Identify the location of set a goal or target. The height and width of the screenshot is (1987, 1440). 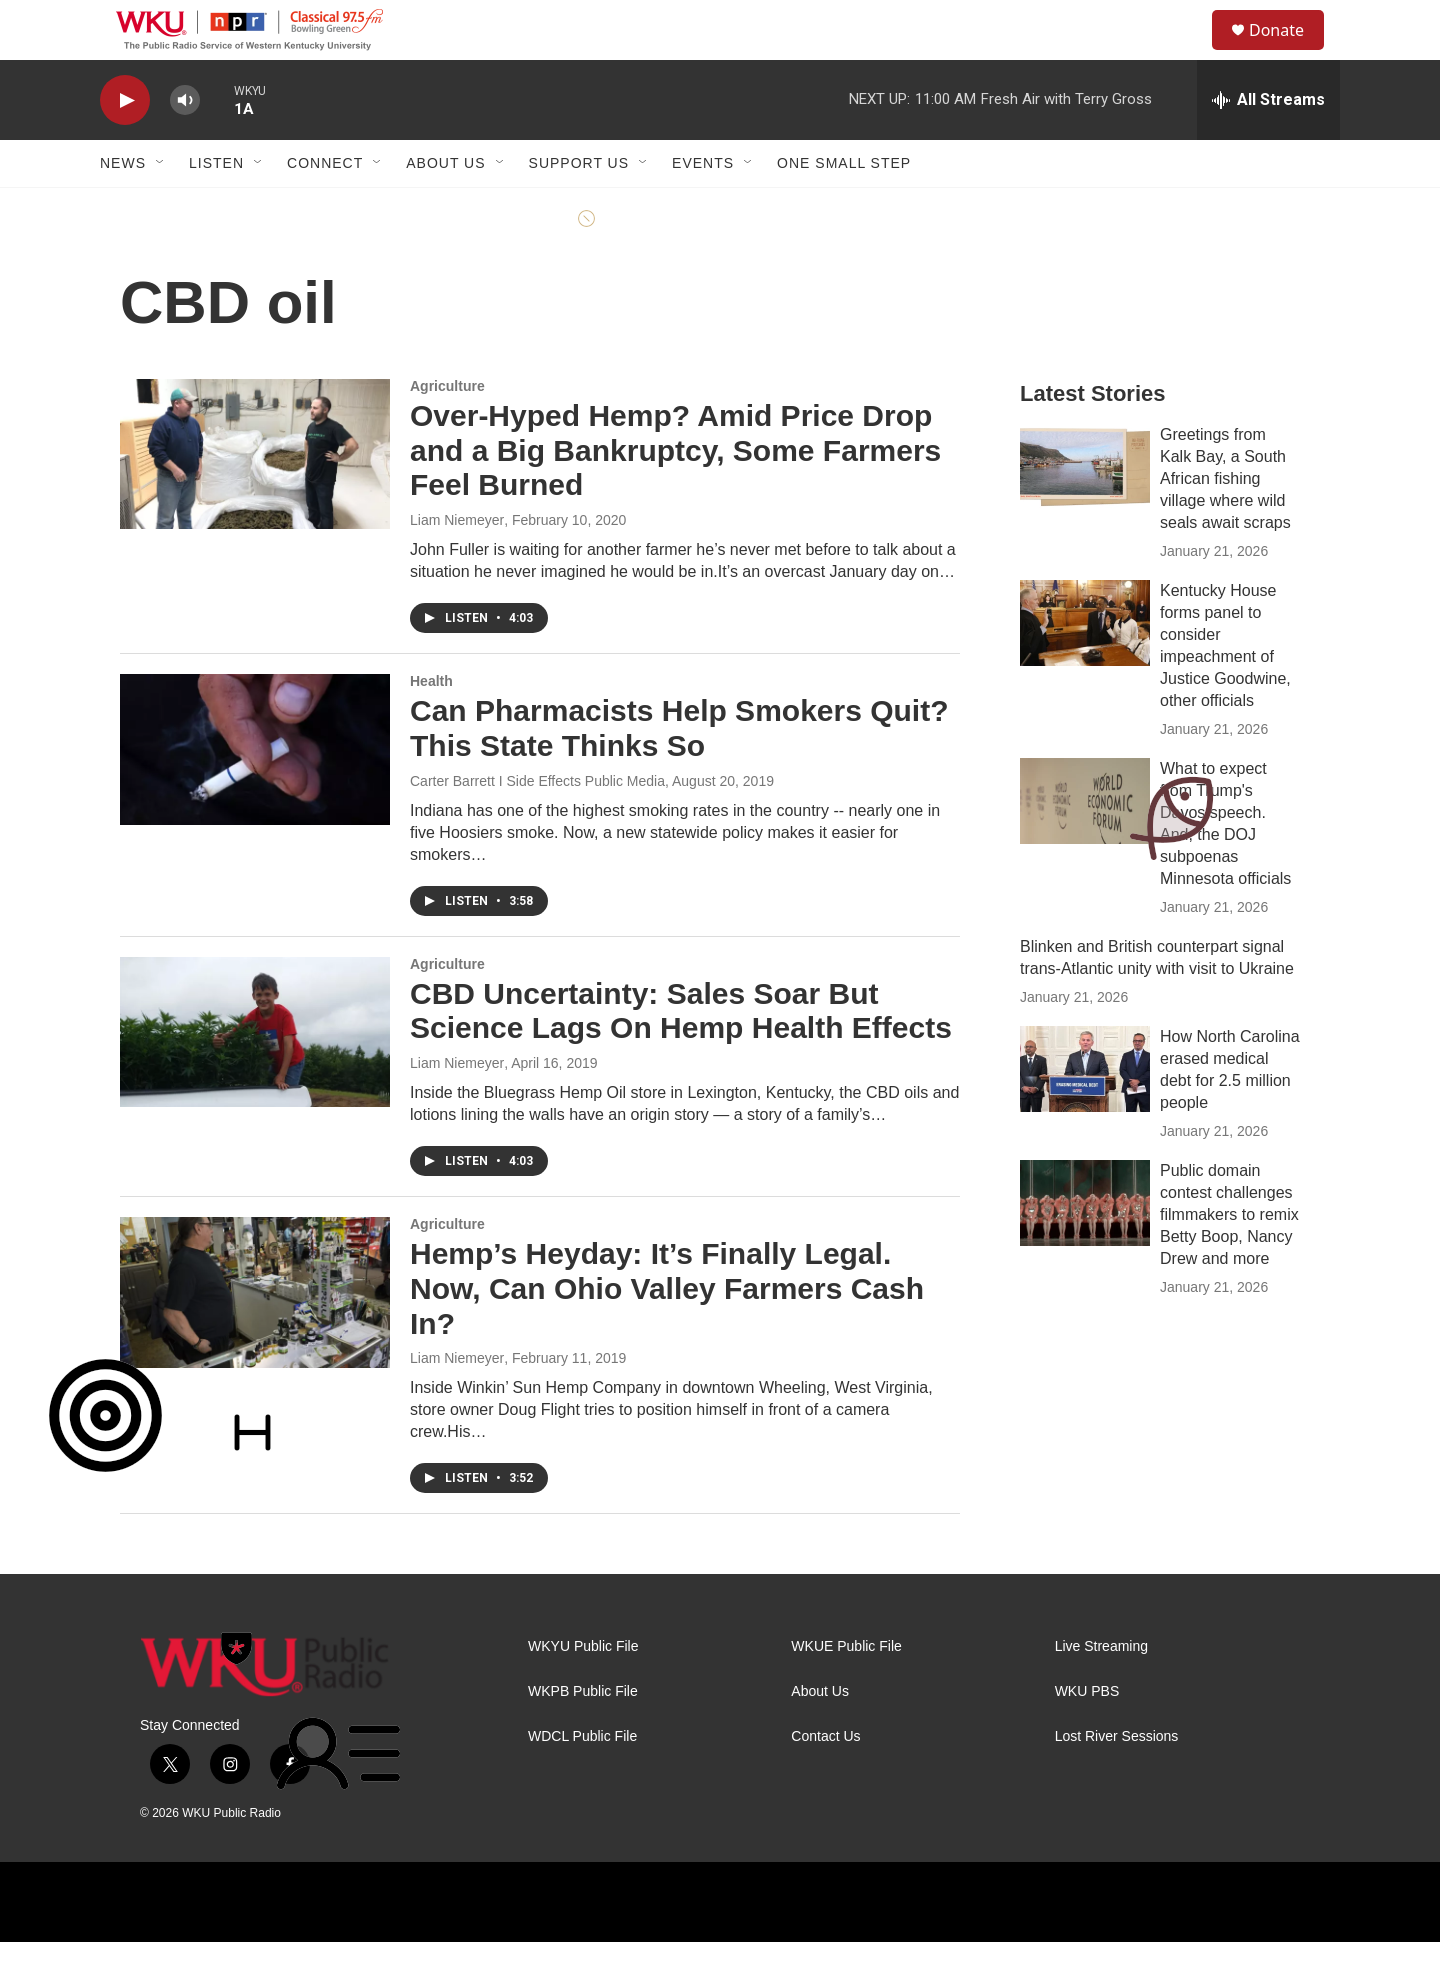
(105, 1415).